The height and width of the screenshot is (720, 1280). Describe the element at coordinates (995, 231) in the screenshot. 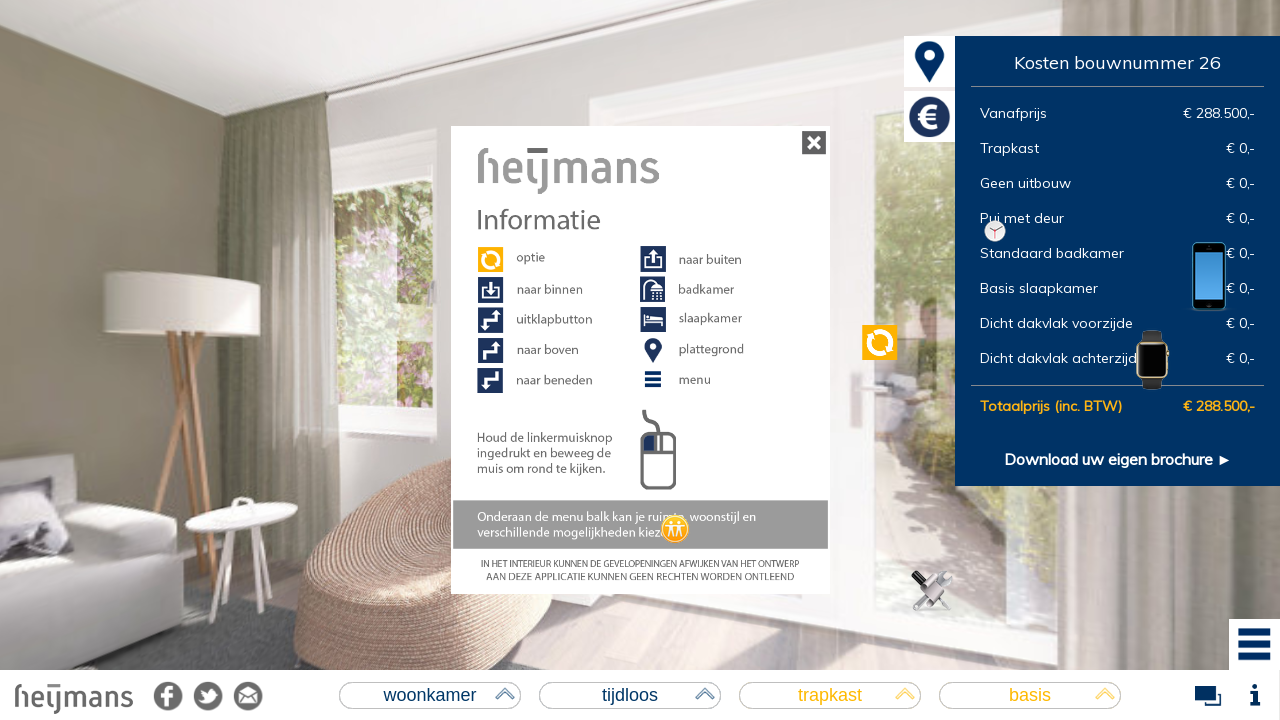

I see `access time and date settings` at that location.